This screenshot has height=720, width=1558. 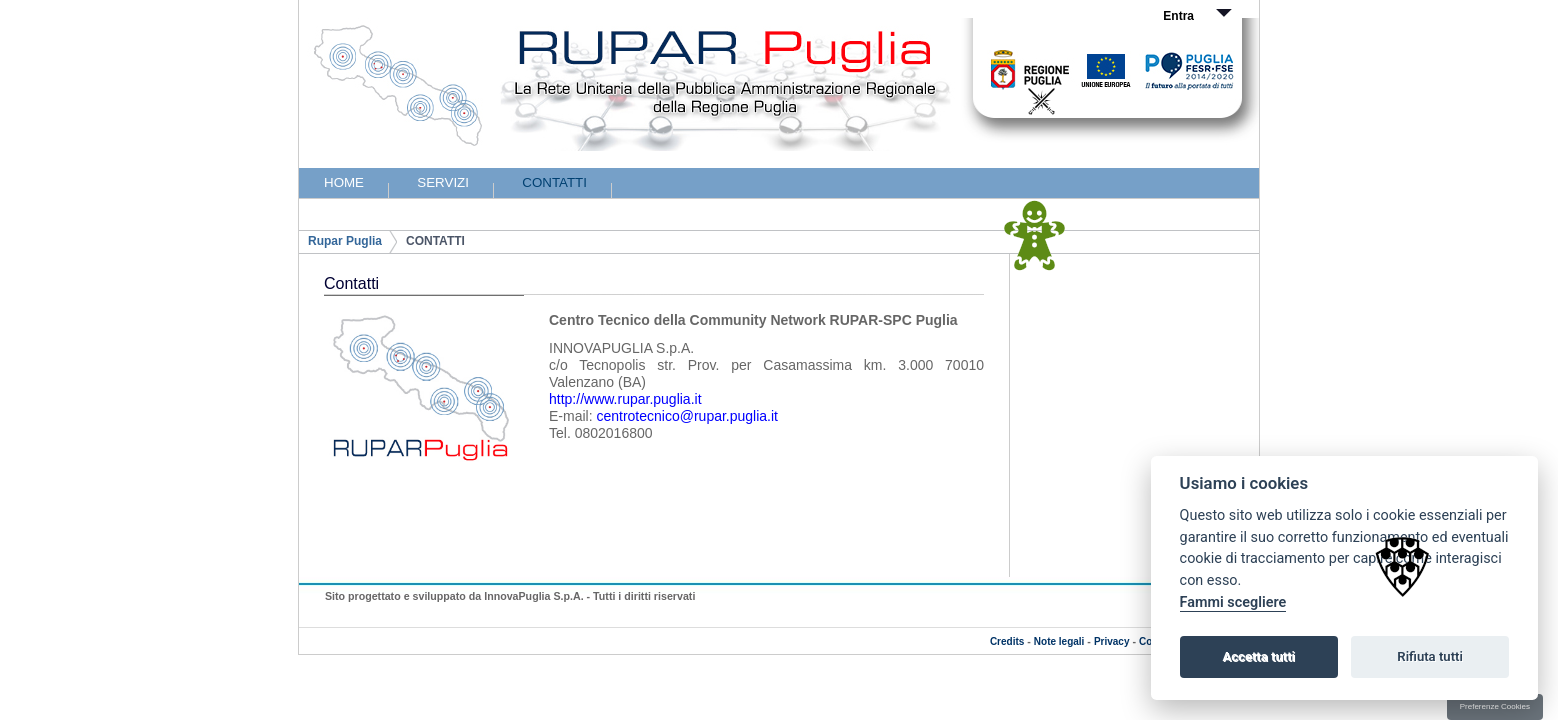 I want to click on access holiday or seasonal content, so click(x=1034, y=235).